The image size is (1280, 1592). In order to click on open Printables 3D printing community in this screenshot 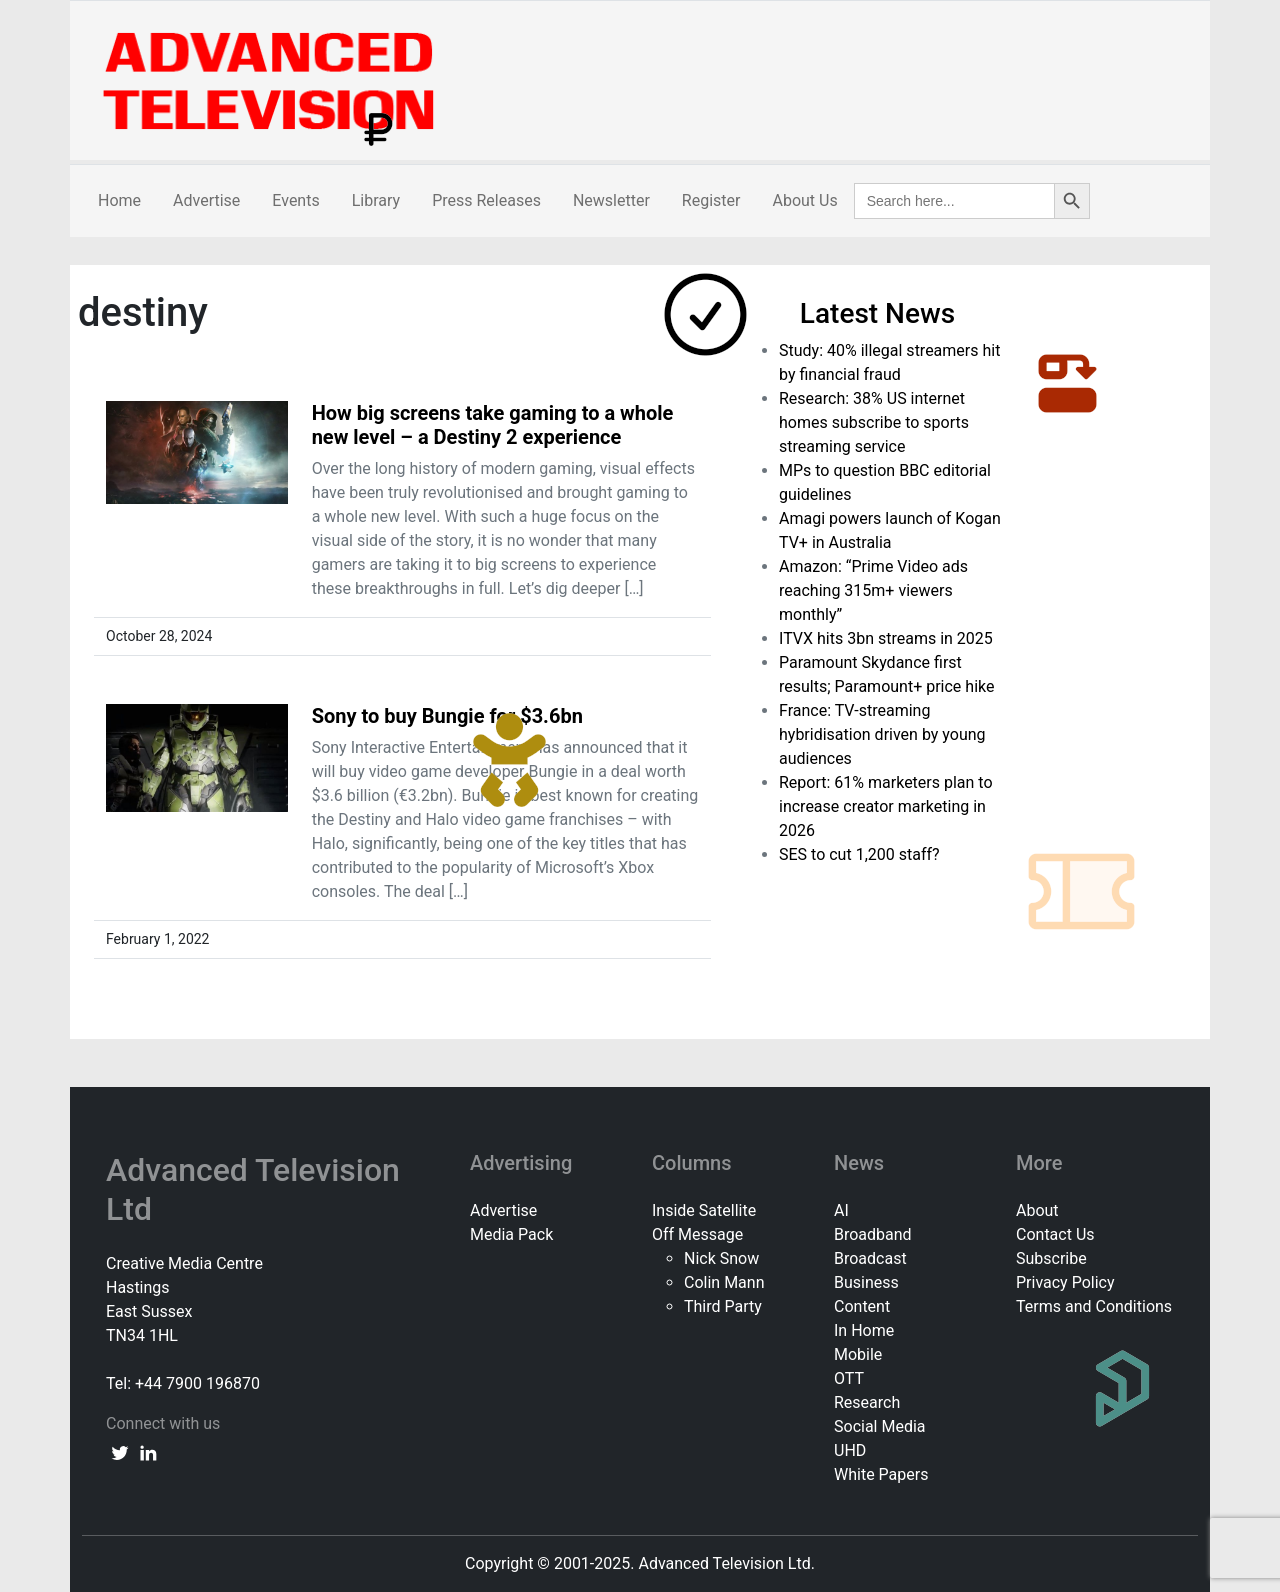, I will do `click(1122, 1388)`.